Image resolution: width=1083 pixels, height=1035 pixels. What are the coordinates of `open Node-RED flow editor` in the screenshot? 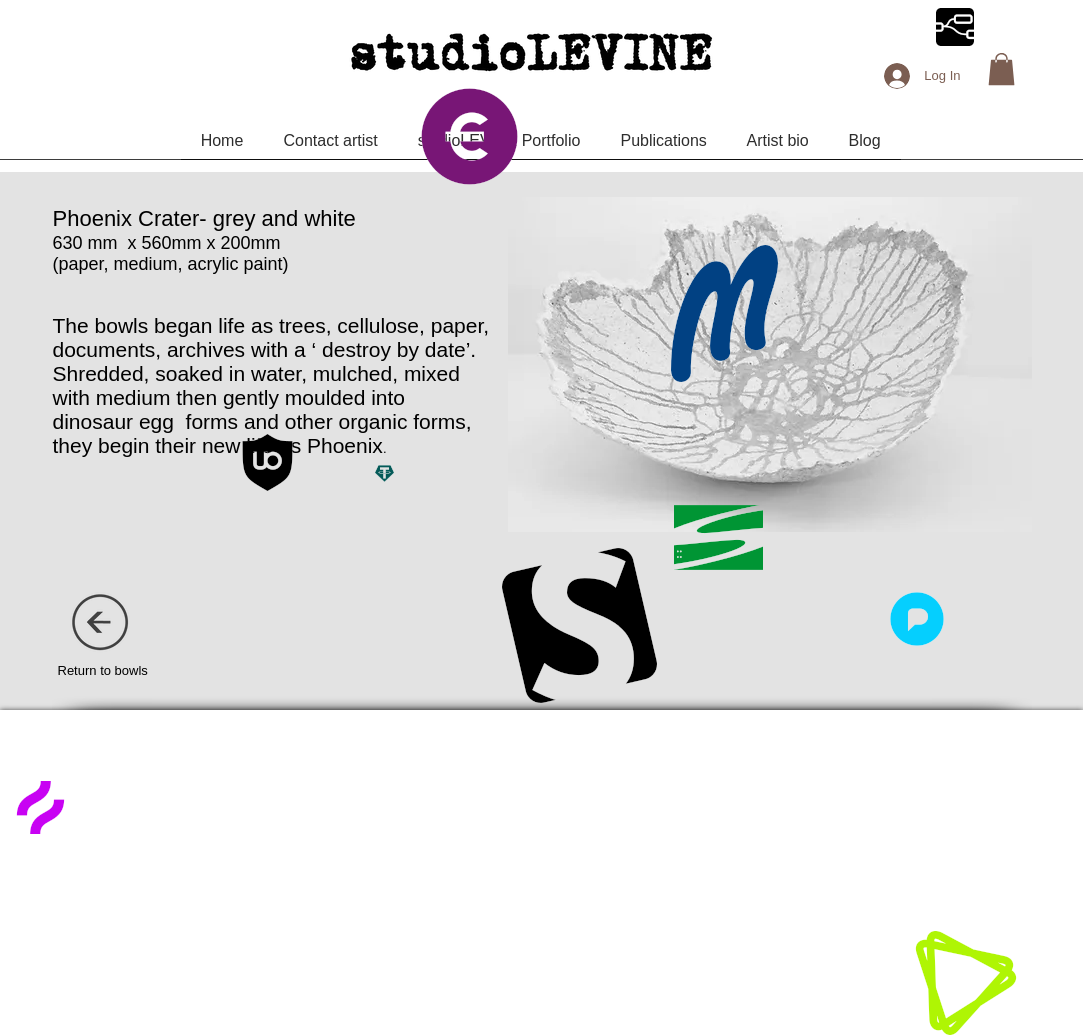 It's located at (955, 27).